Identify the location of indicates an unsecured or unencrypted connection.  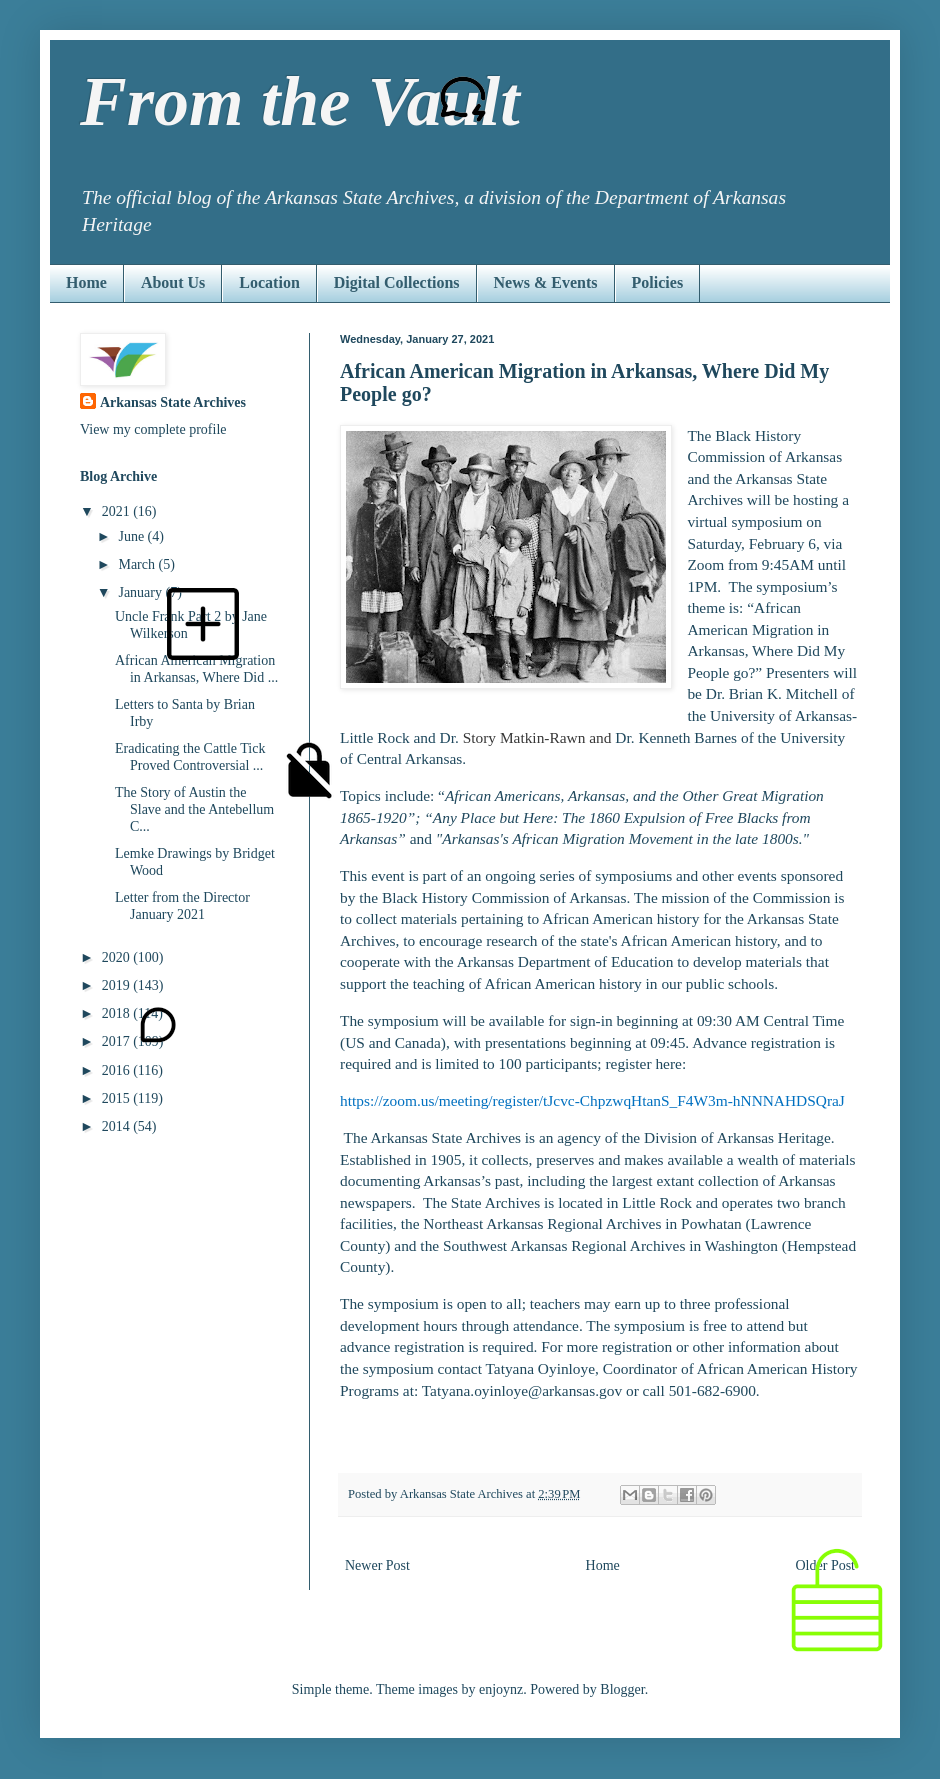
(309, 771).